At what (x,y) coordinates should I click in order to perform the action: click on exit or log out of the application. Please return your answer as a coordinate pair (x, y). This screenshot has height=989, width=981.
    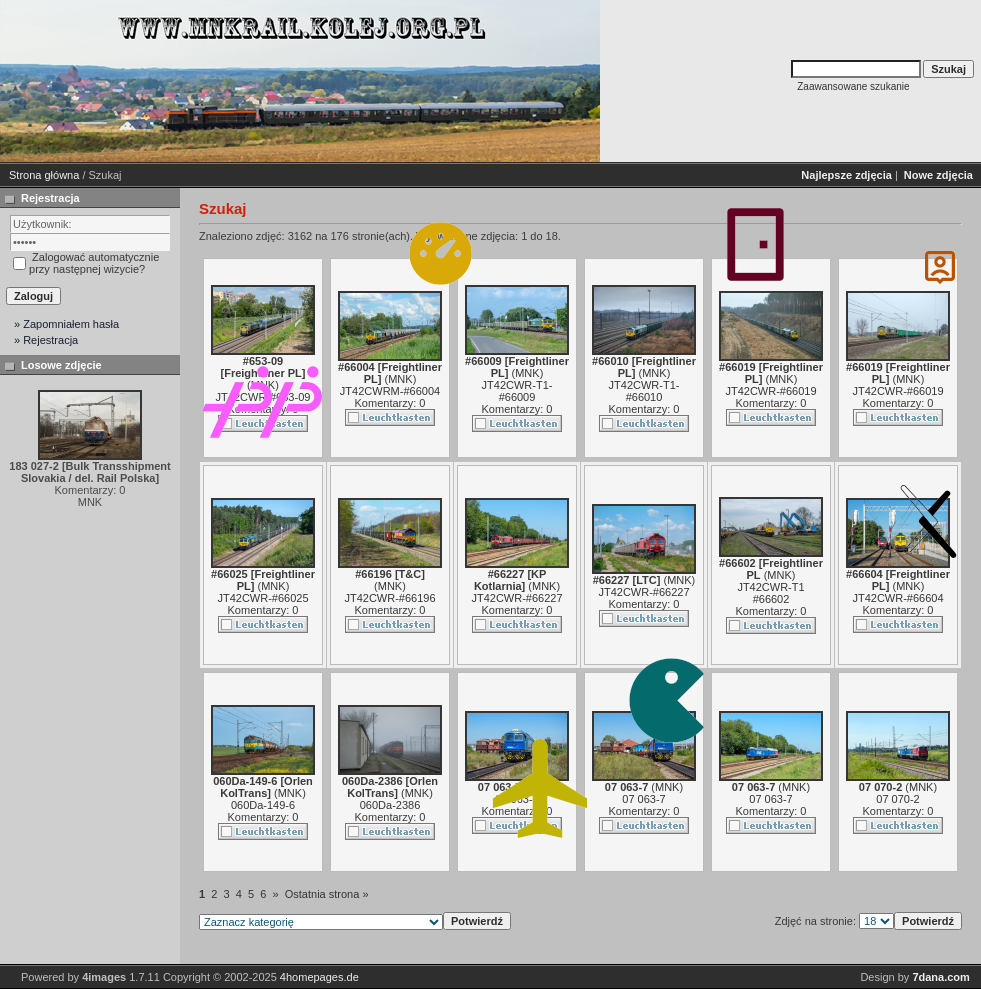
    Looking at the image, I should click on (755, 244).